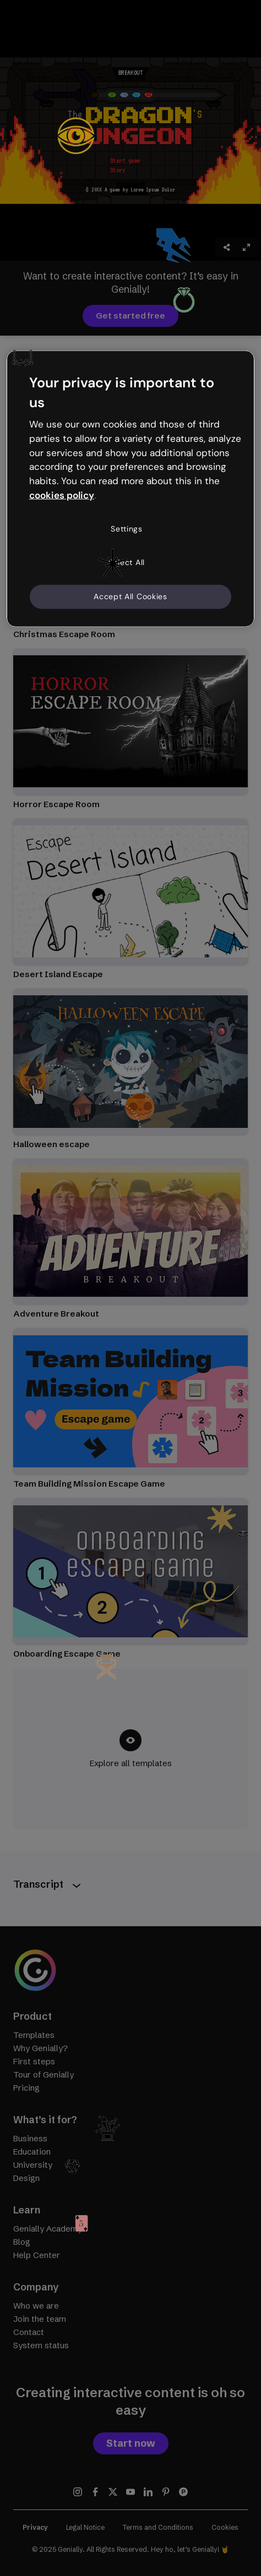  What do you see at coordinates (75, 135) in the screenshot?
I see `toggle password visibility off` at bounding box center [75, 135].